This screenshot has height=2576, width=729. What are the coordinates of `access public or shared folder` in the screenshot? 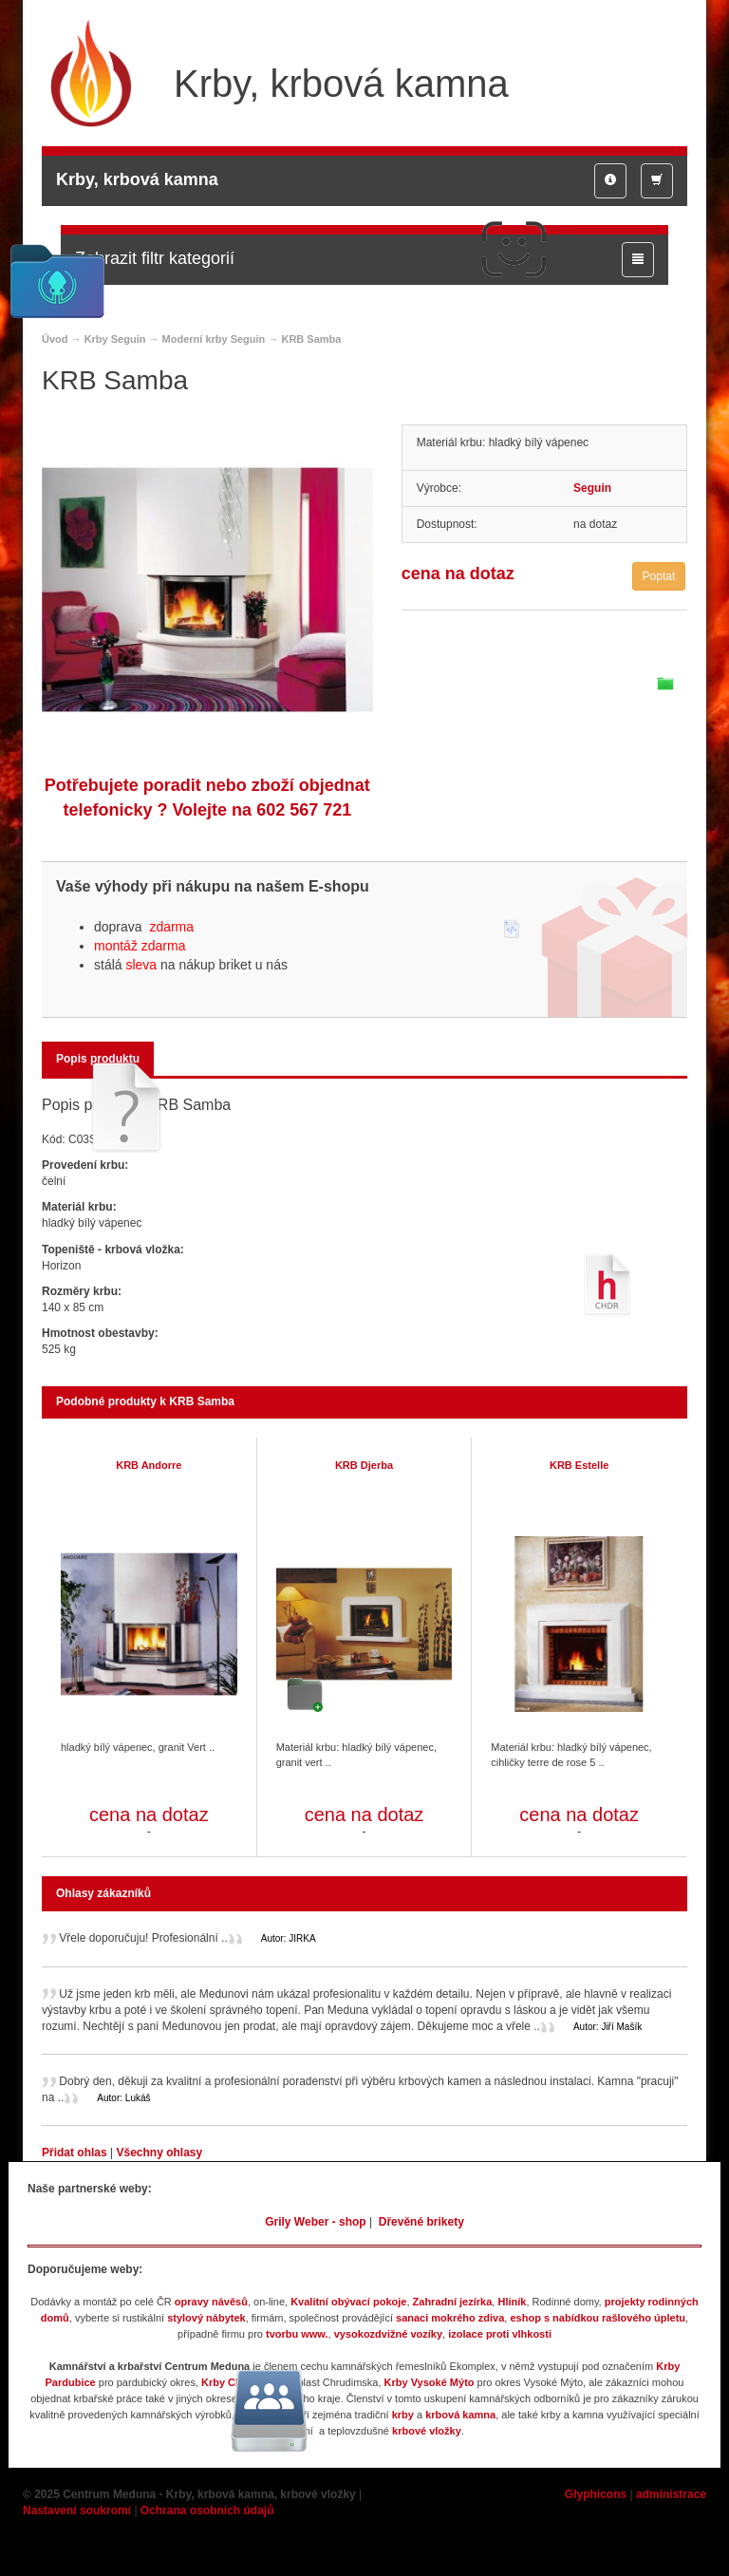 It's located at (665, 684).